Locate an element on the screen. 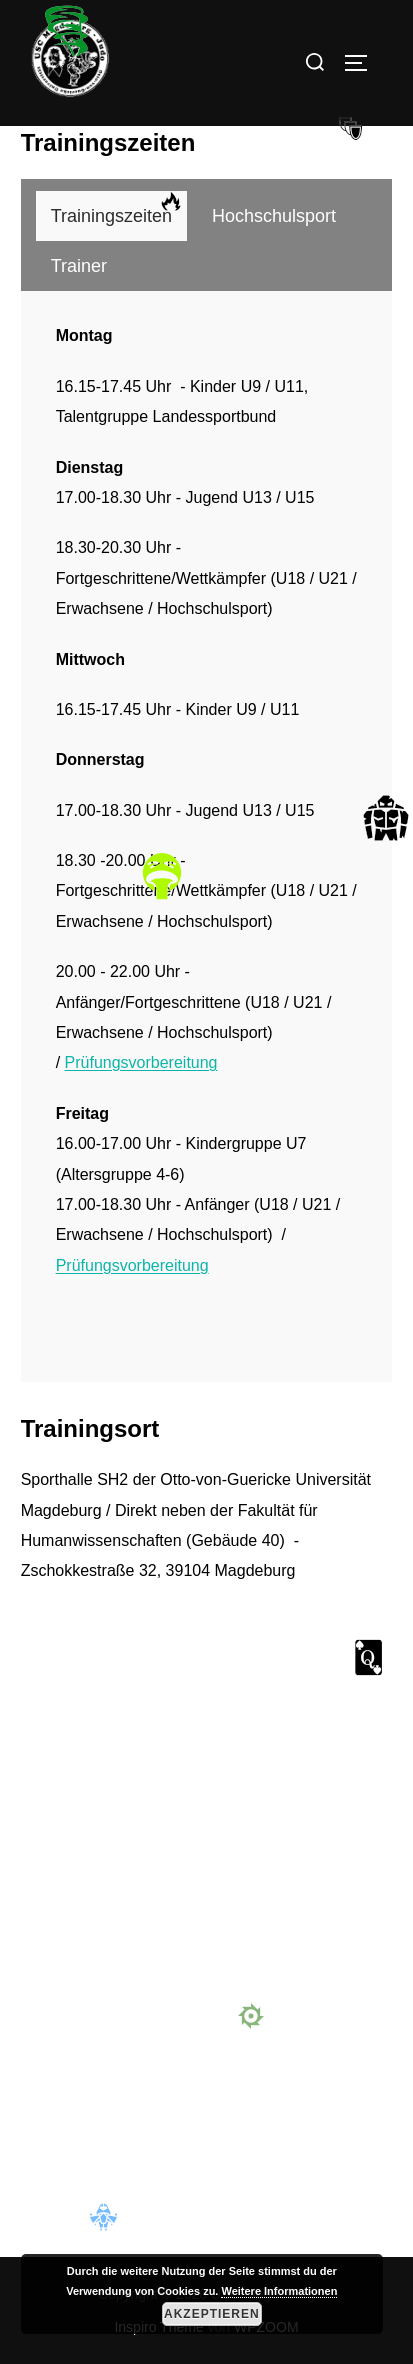 The height and width of the screenshot is (2364, 413). indicates severe weather alert or tornado warning is located at coordinates (67, 31).